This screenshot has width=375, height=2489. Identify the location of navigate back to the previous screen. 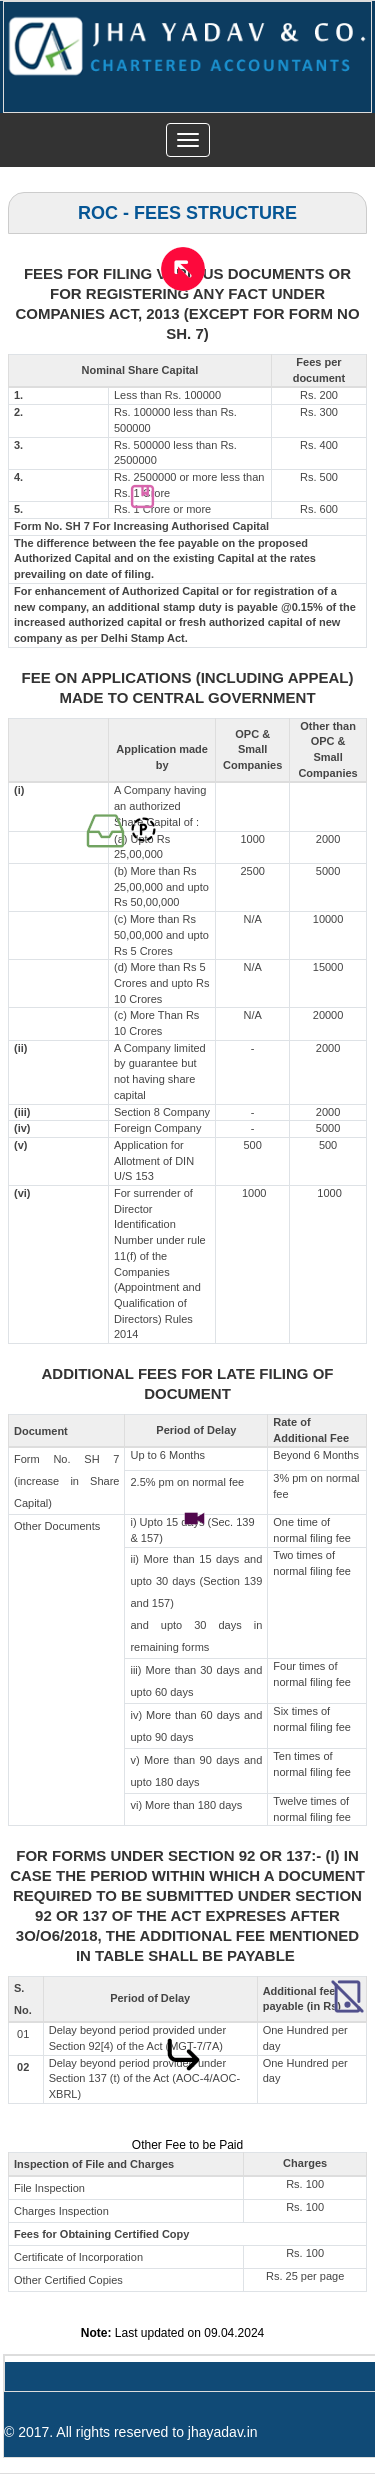
(183, 269).